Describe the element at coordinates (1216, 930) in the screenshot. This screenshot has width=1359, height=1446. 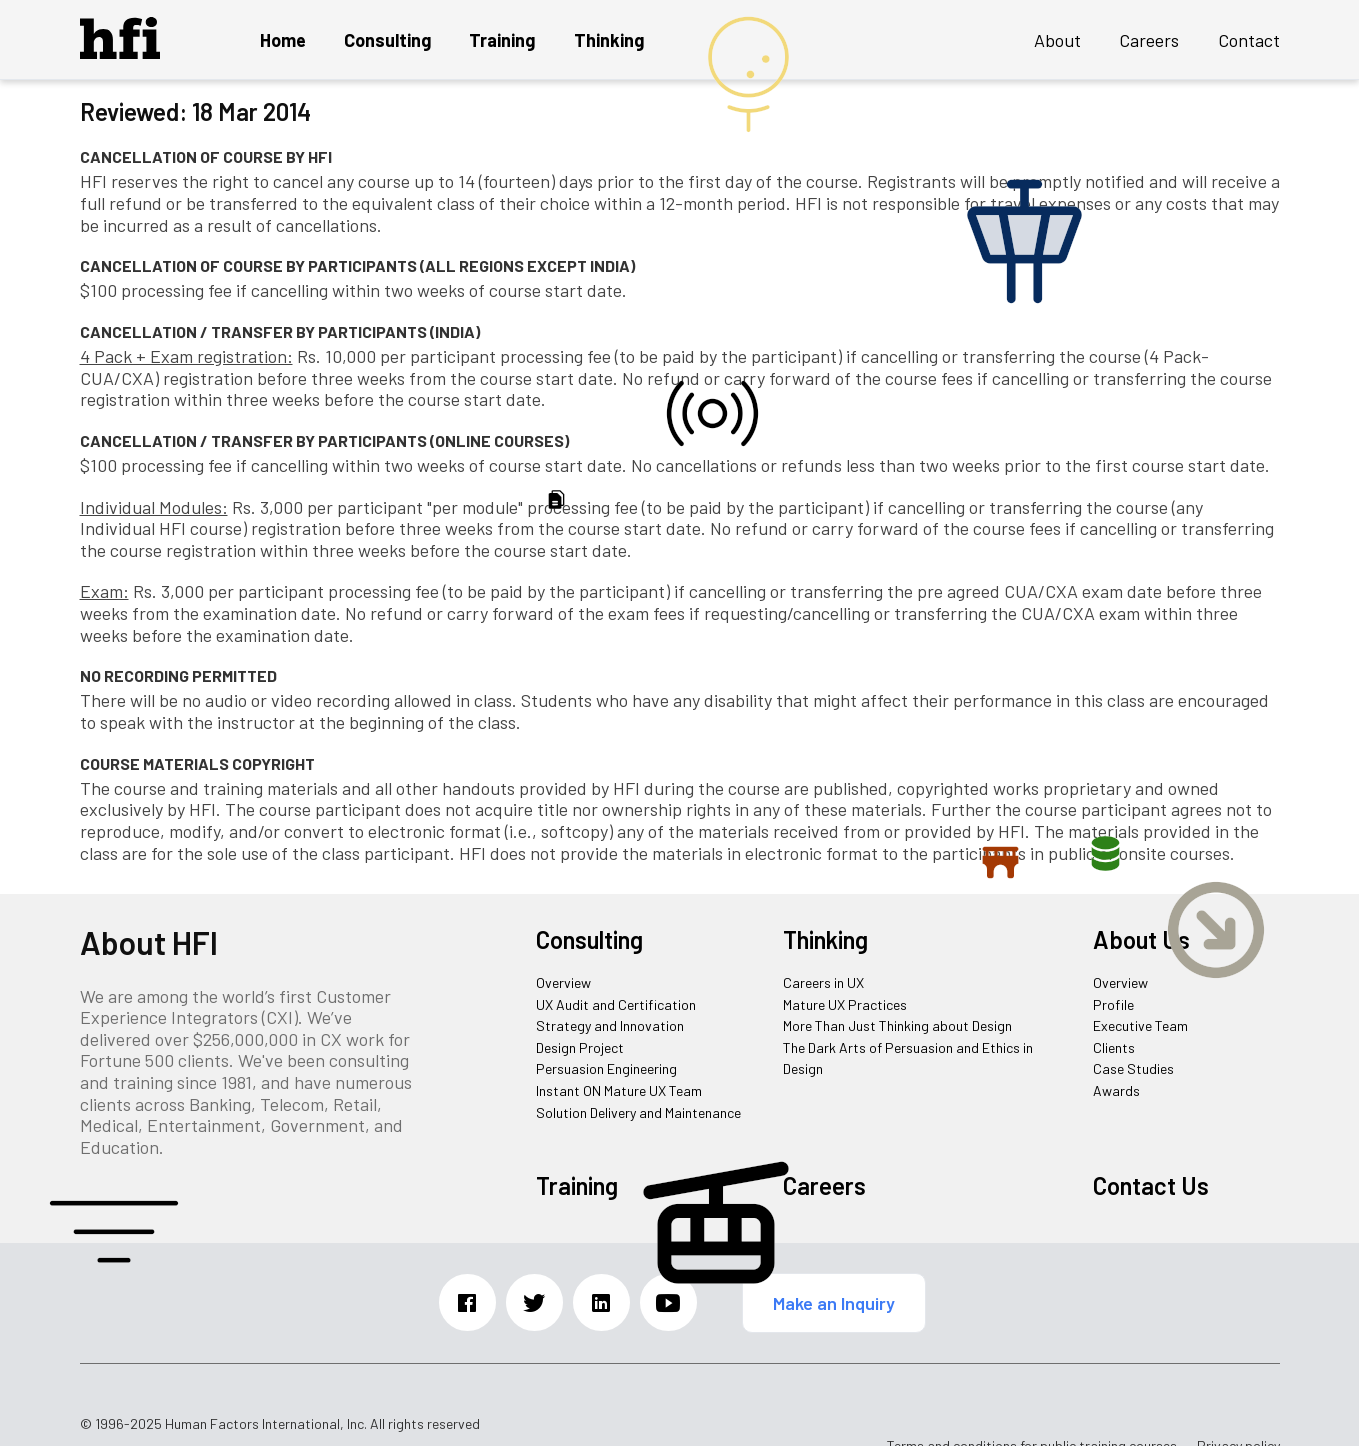
I see `navigate to the next item or section` at that location.